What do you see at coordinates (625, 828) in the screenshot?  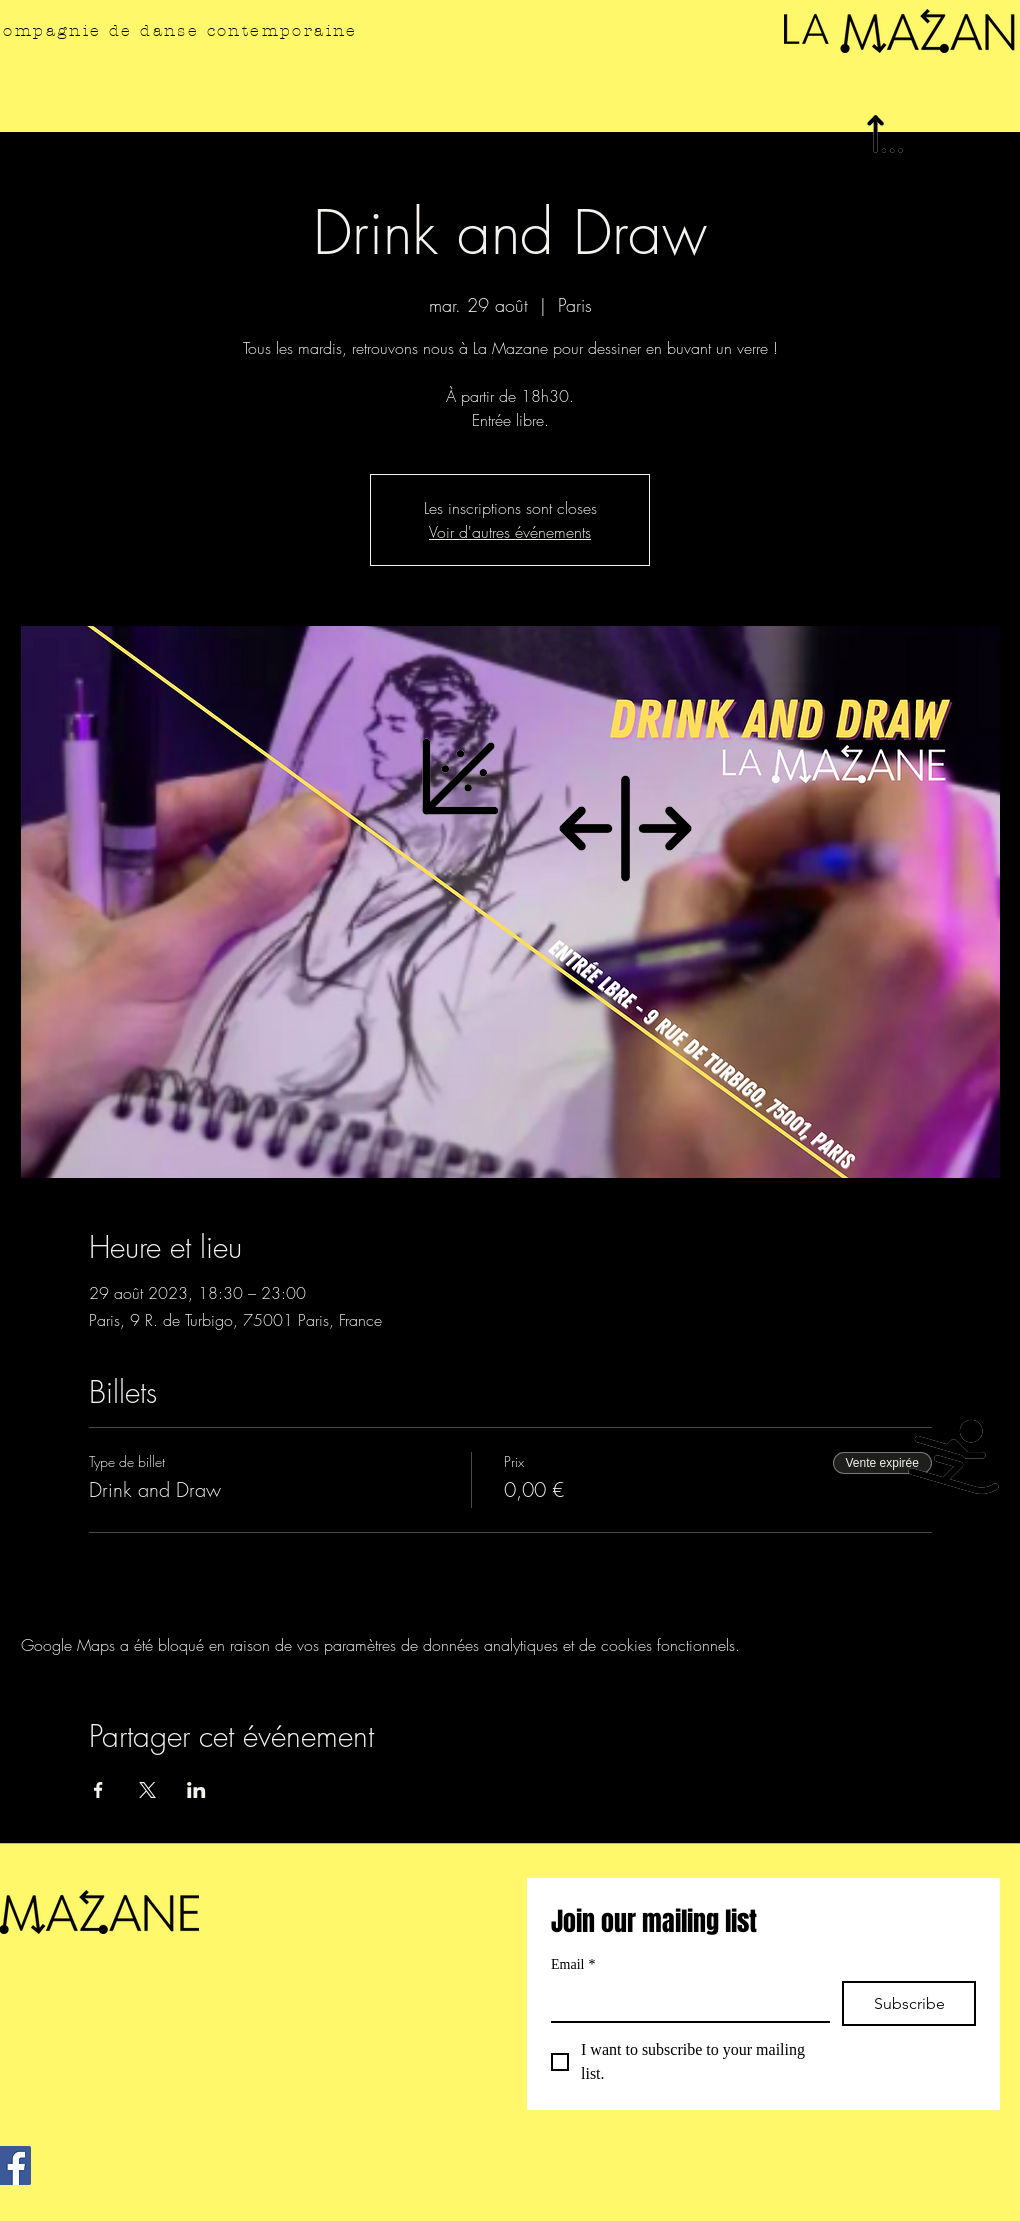 I see `expand content horizontally` at bounding box center [625, 828].